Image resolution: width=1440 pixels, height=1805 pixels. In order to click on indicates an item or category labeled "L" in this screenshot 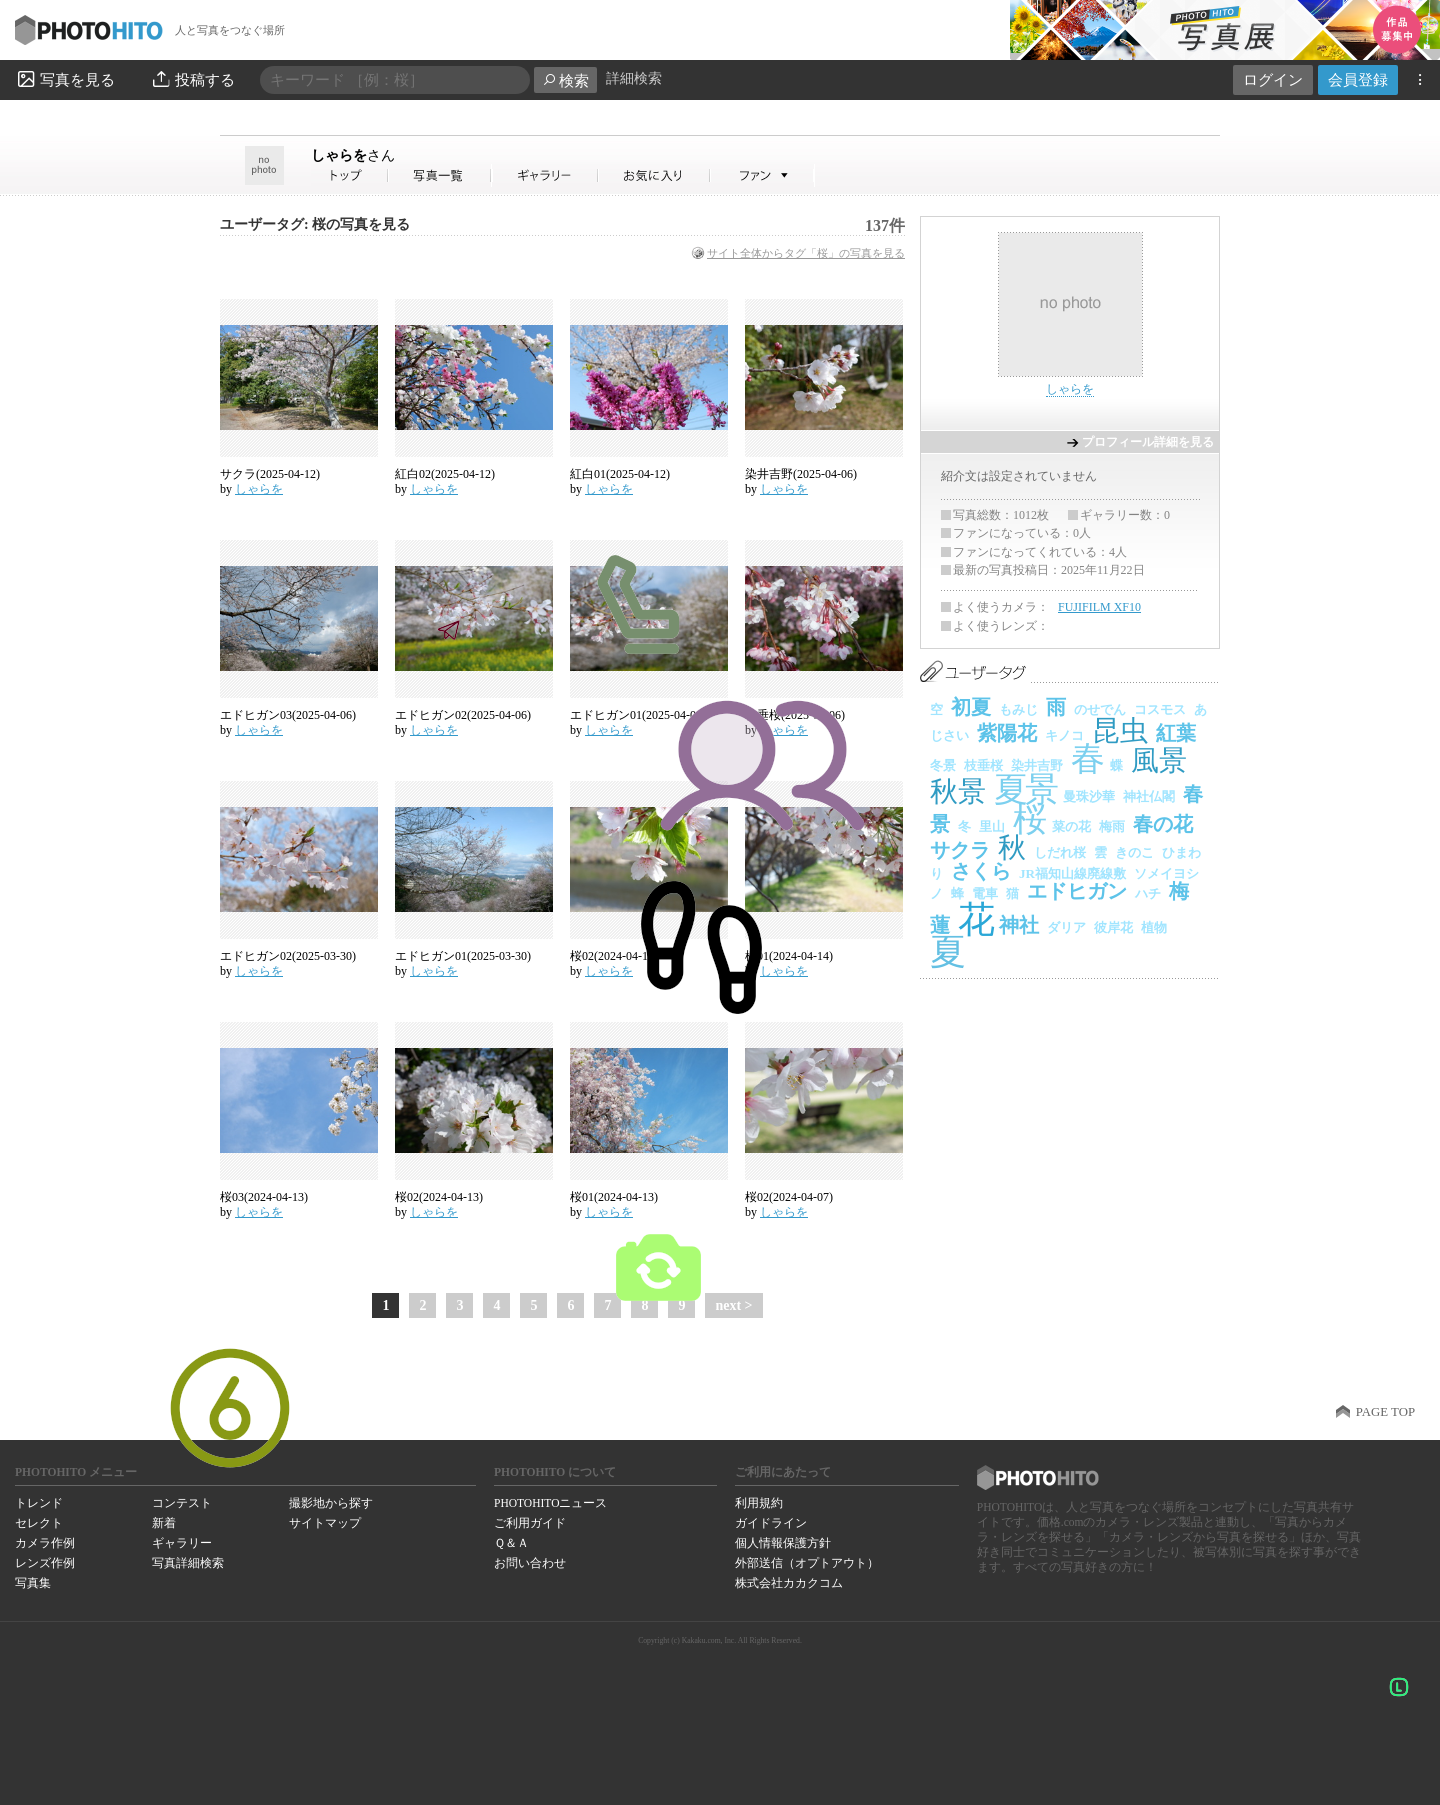, I will do `click(1399, 1687)`.